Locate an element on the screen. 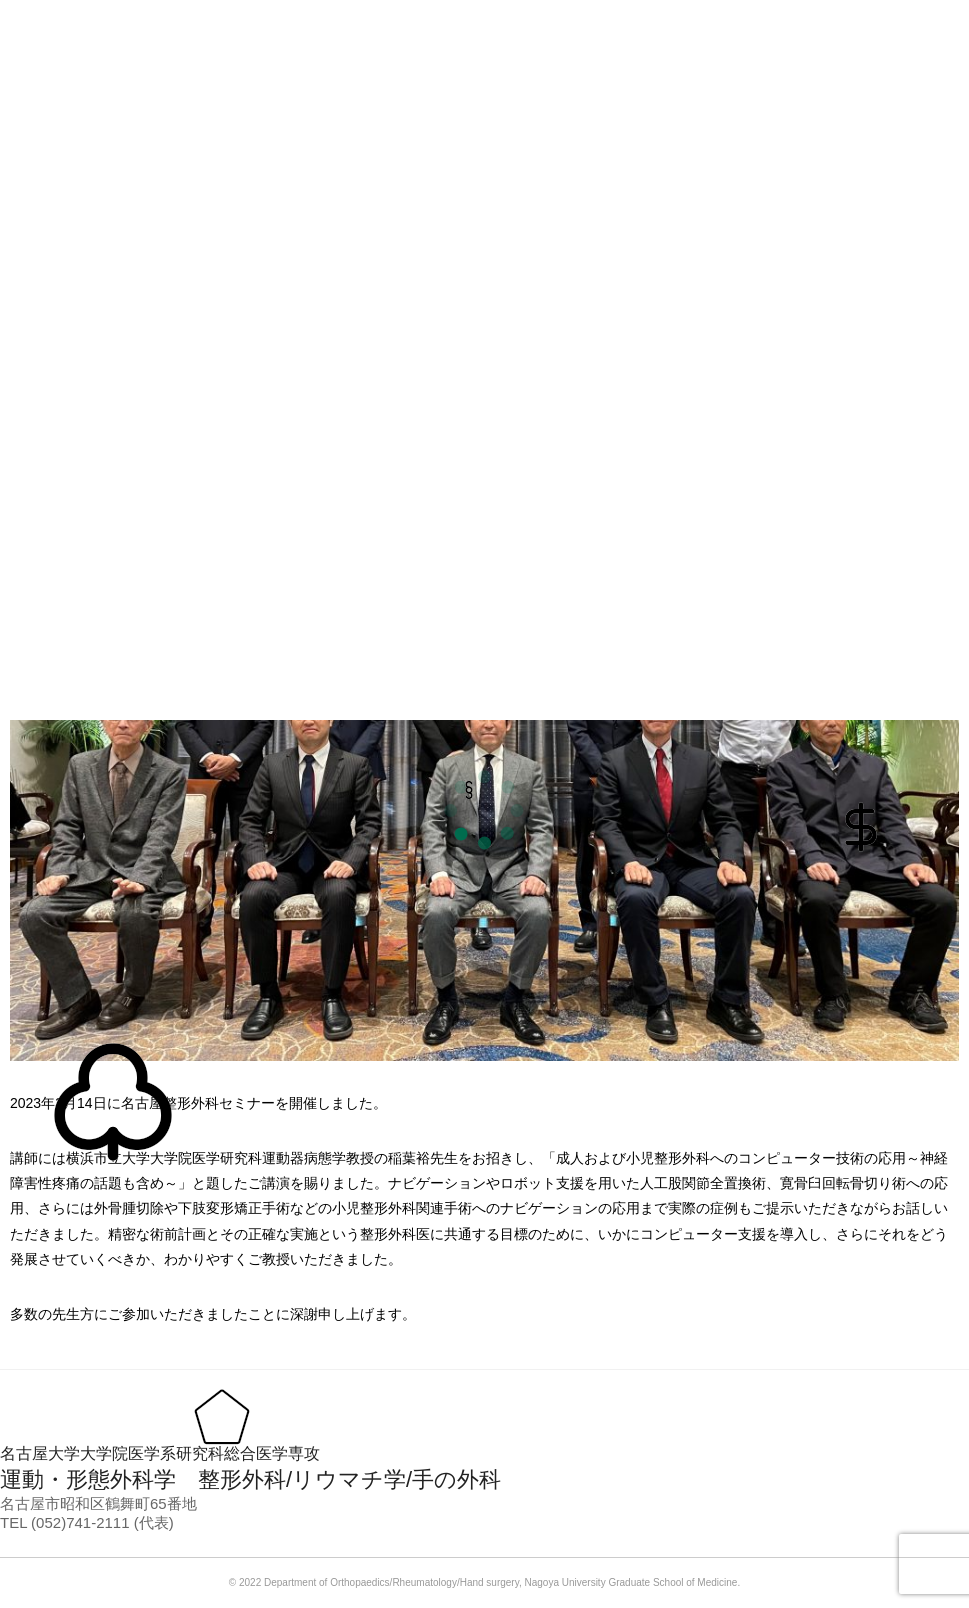  a pentagon shape indicator is located at coordinates (222, 1419).